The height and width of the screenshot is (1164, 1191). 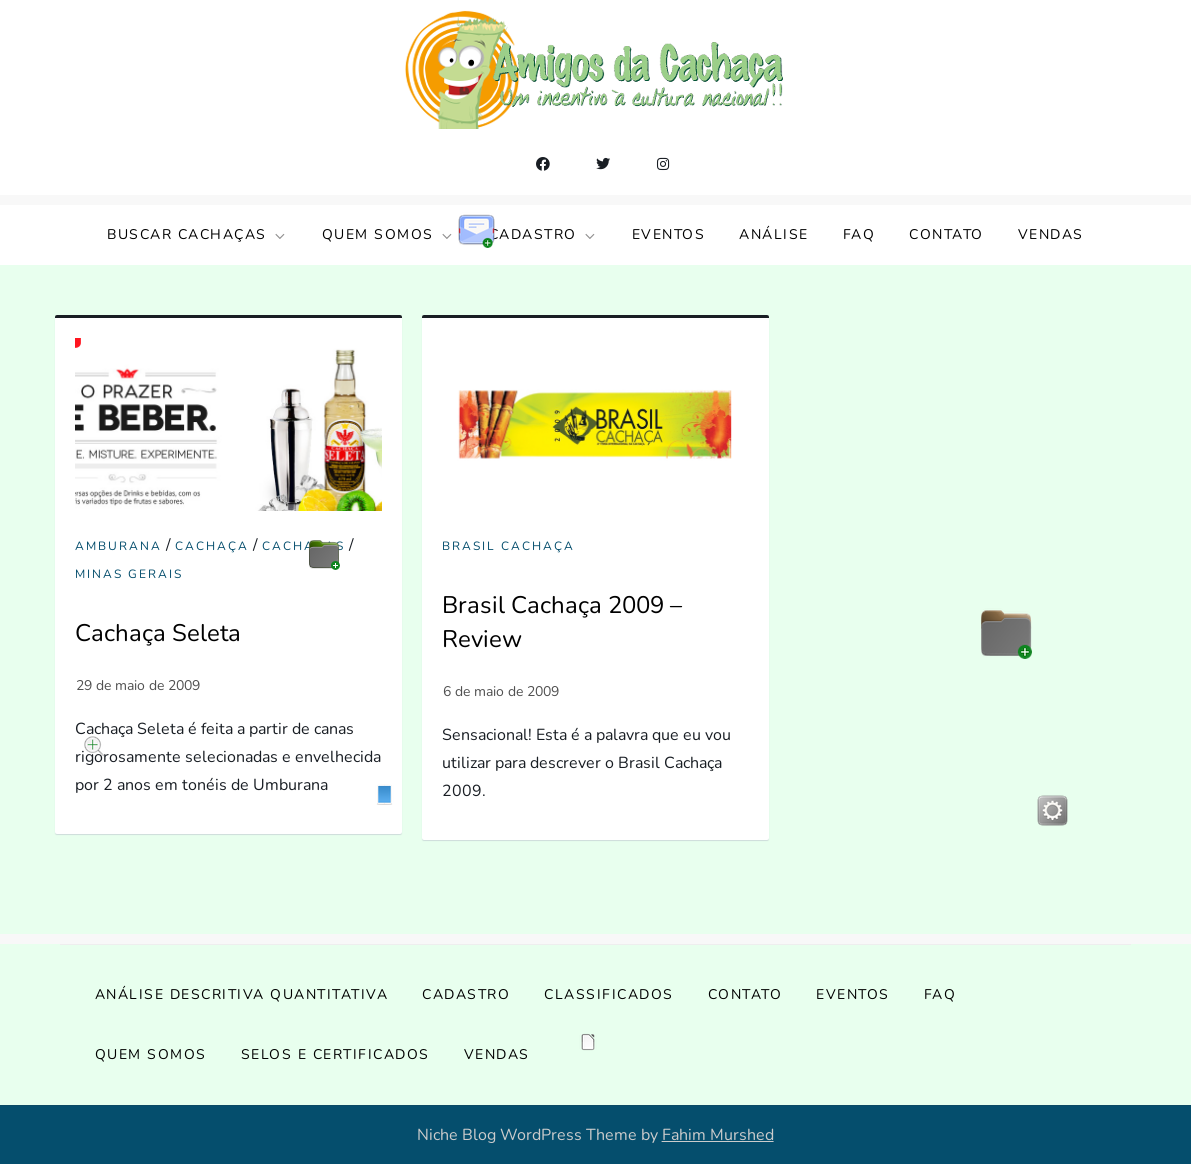 What do you see at coordinates (476, 229) in the screenshot?
I see `compose a new email message` at bounding box center [476, 229].